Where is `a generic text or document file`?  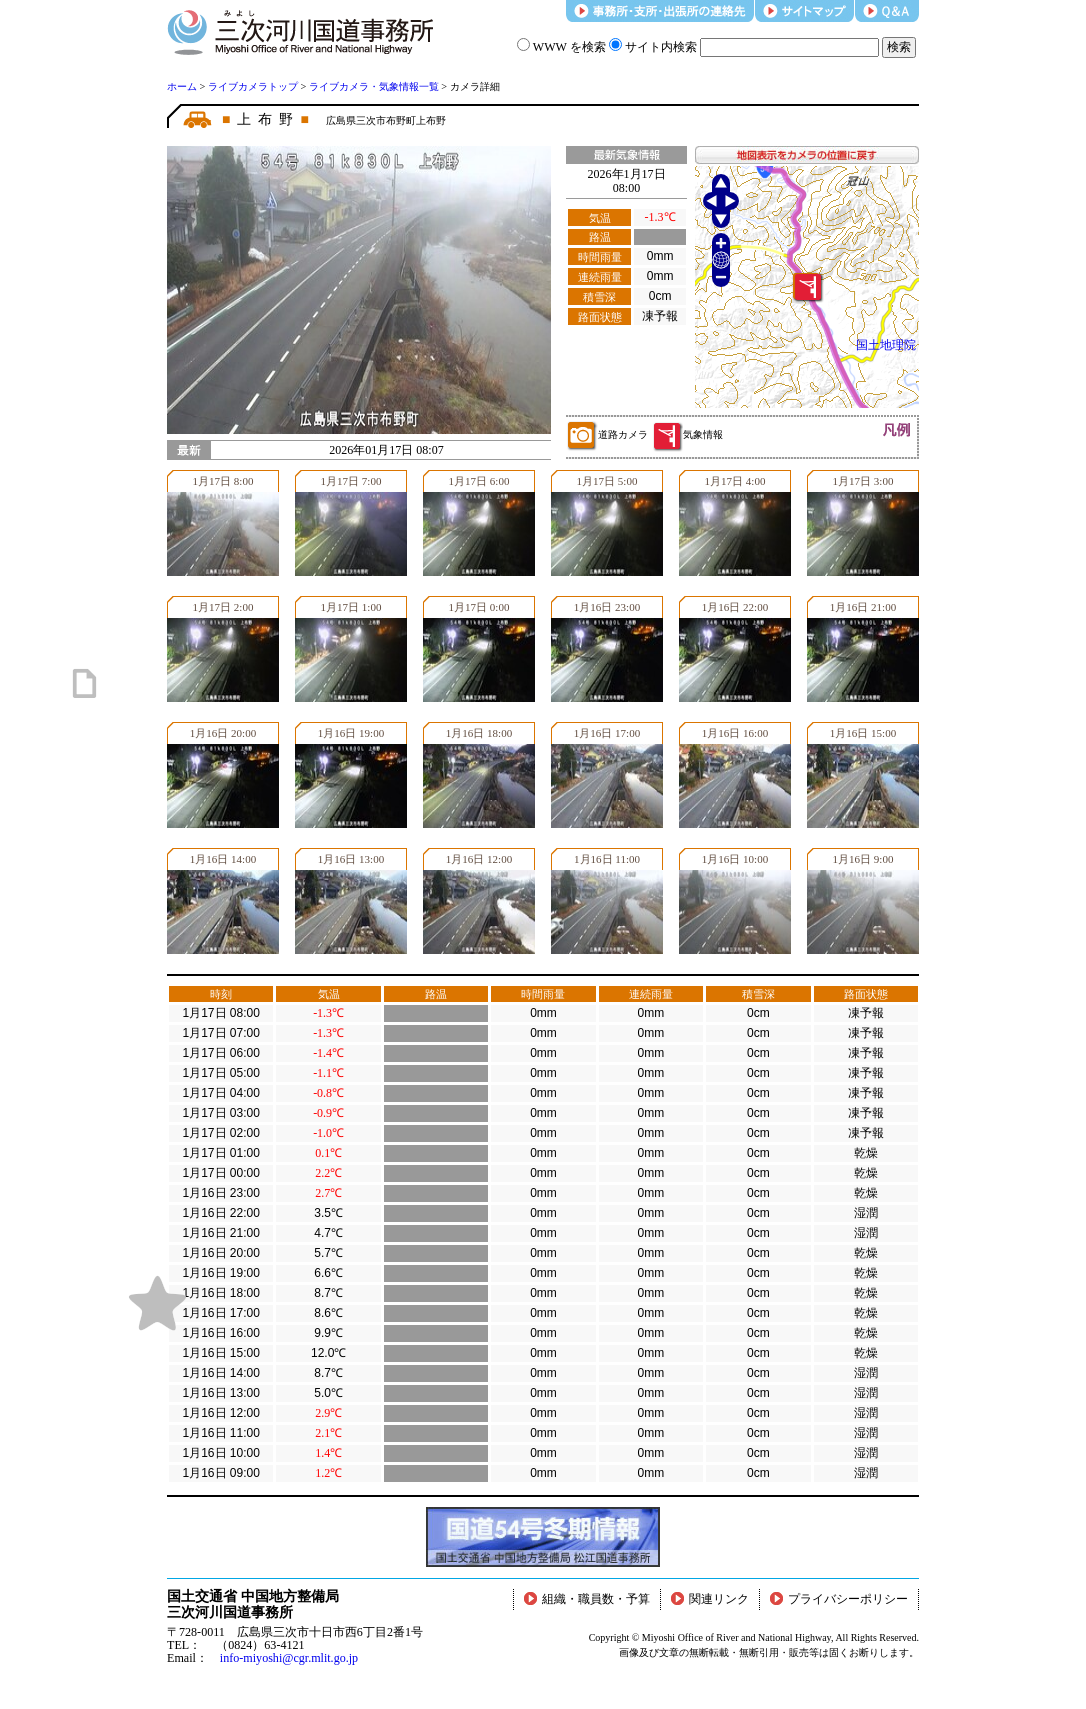 a generic text or document file is located at coordinates (84, 682).